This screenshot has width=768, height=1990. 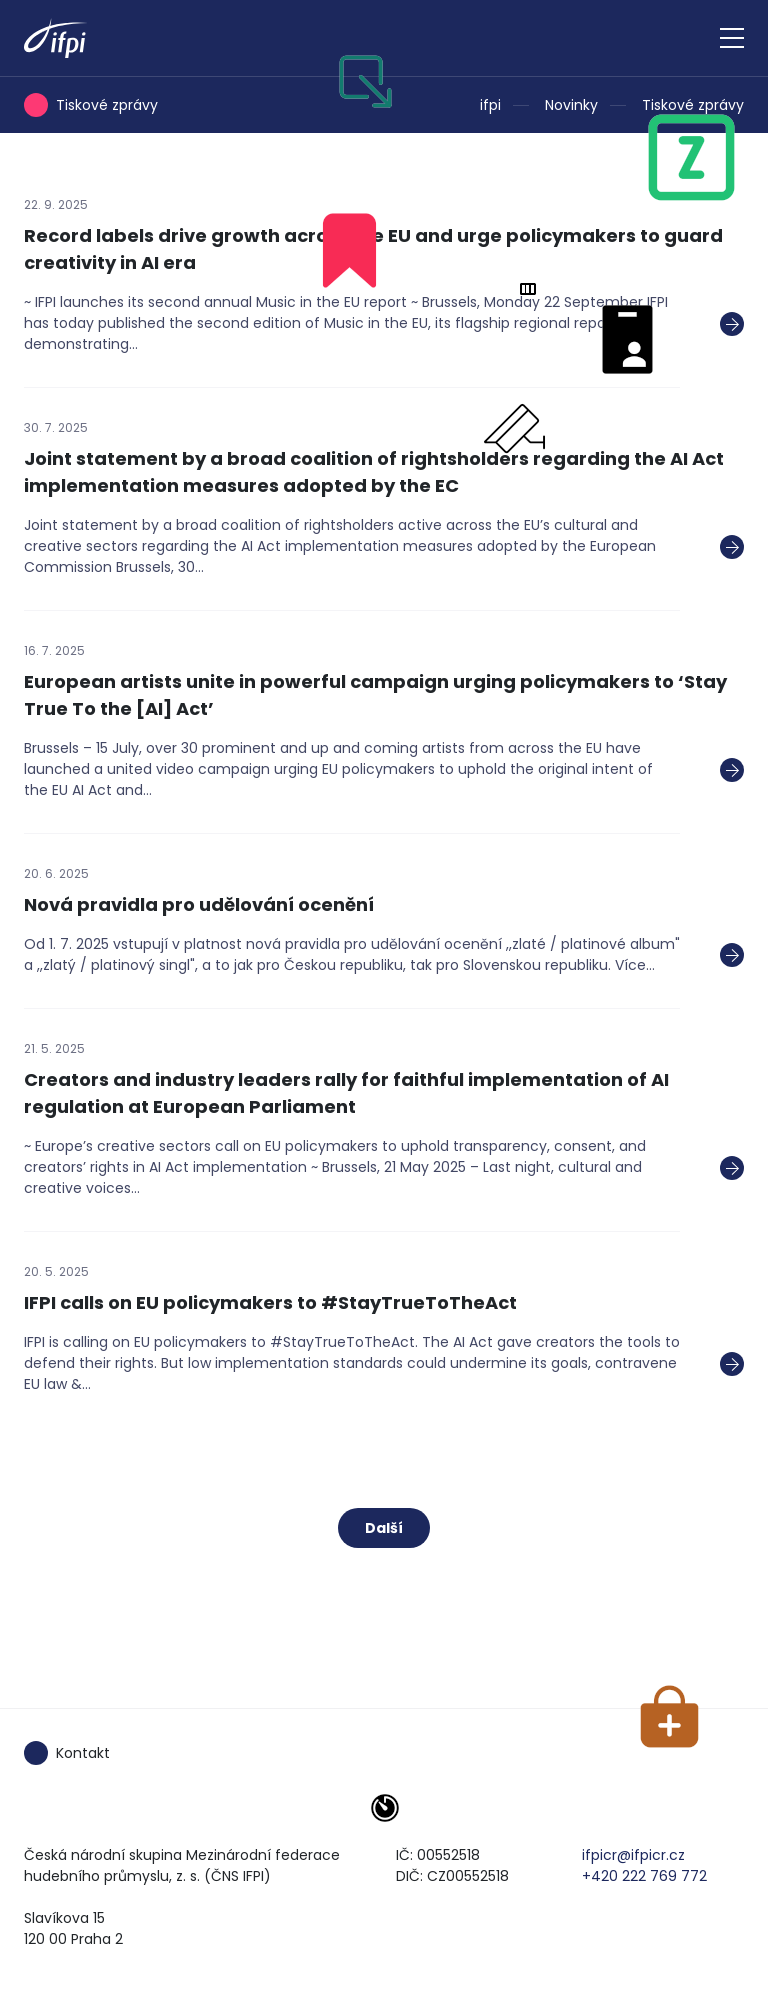 I want to click on expand content to full screen, so click(x=365, y=81).